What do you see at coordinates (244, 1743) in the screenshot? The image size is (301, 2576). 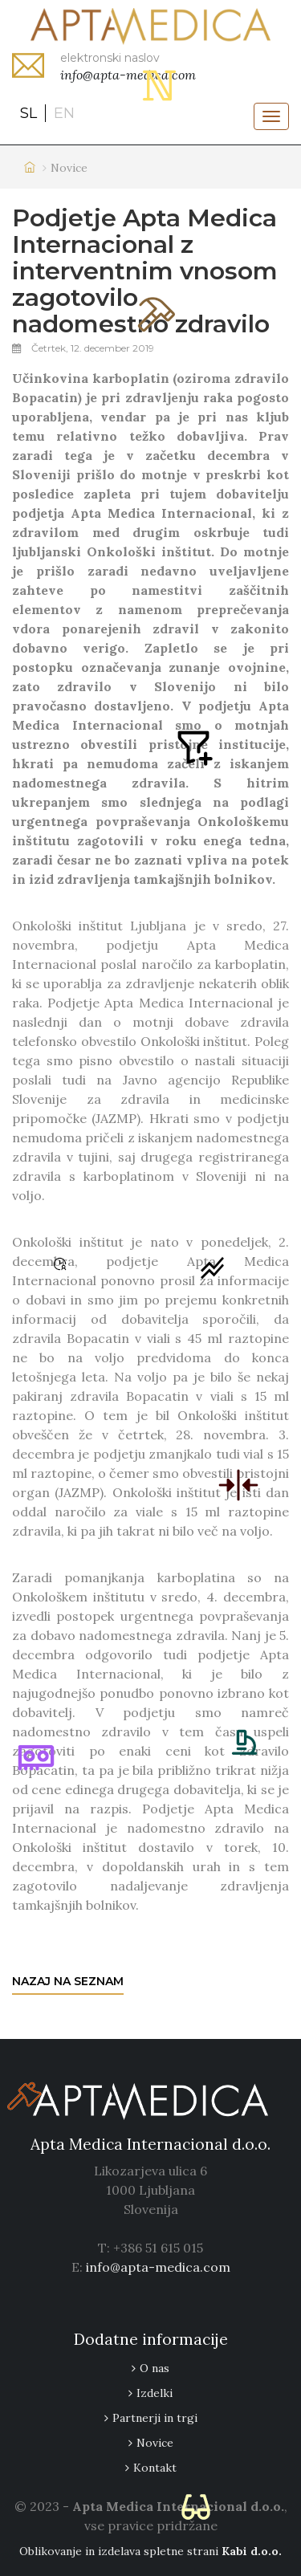 I see `access research or laboratory tools` at bounding box center [244, 1743].